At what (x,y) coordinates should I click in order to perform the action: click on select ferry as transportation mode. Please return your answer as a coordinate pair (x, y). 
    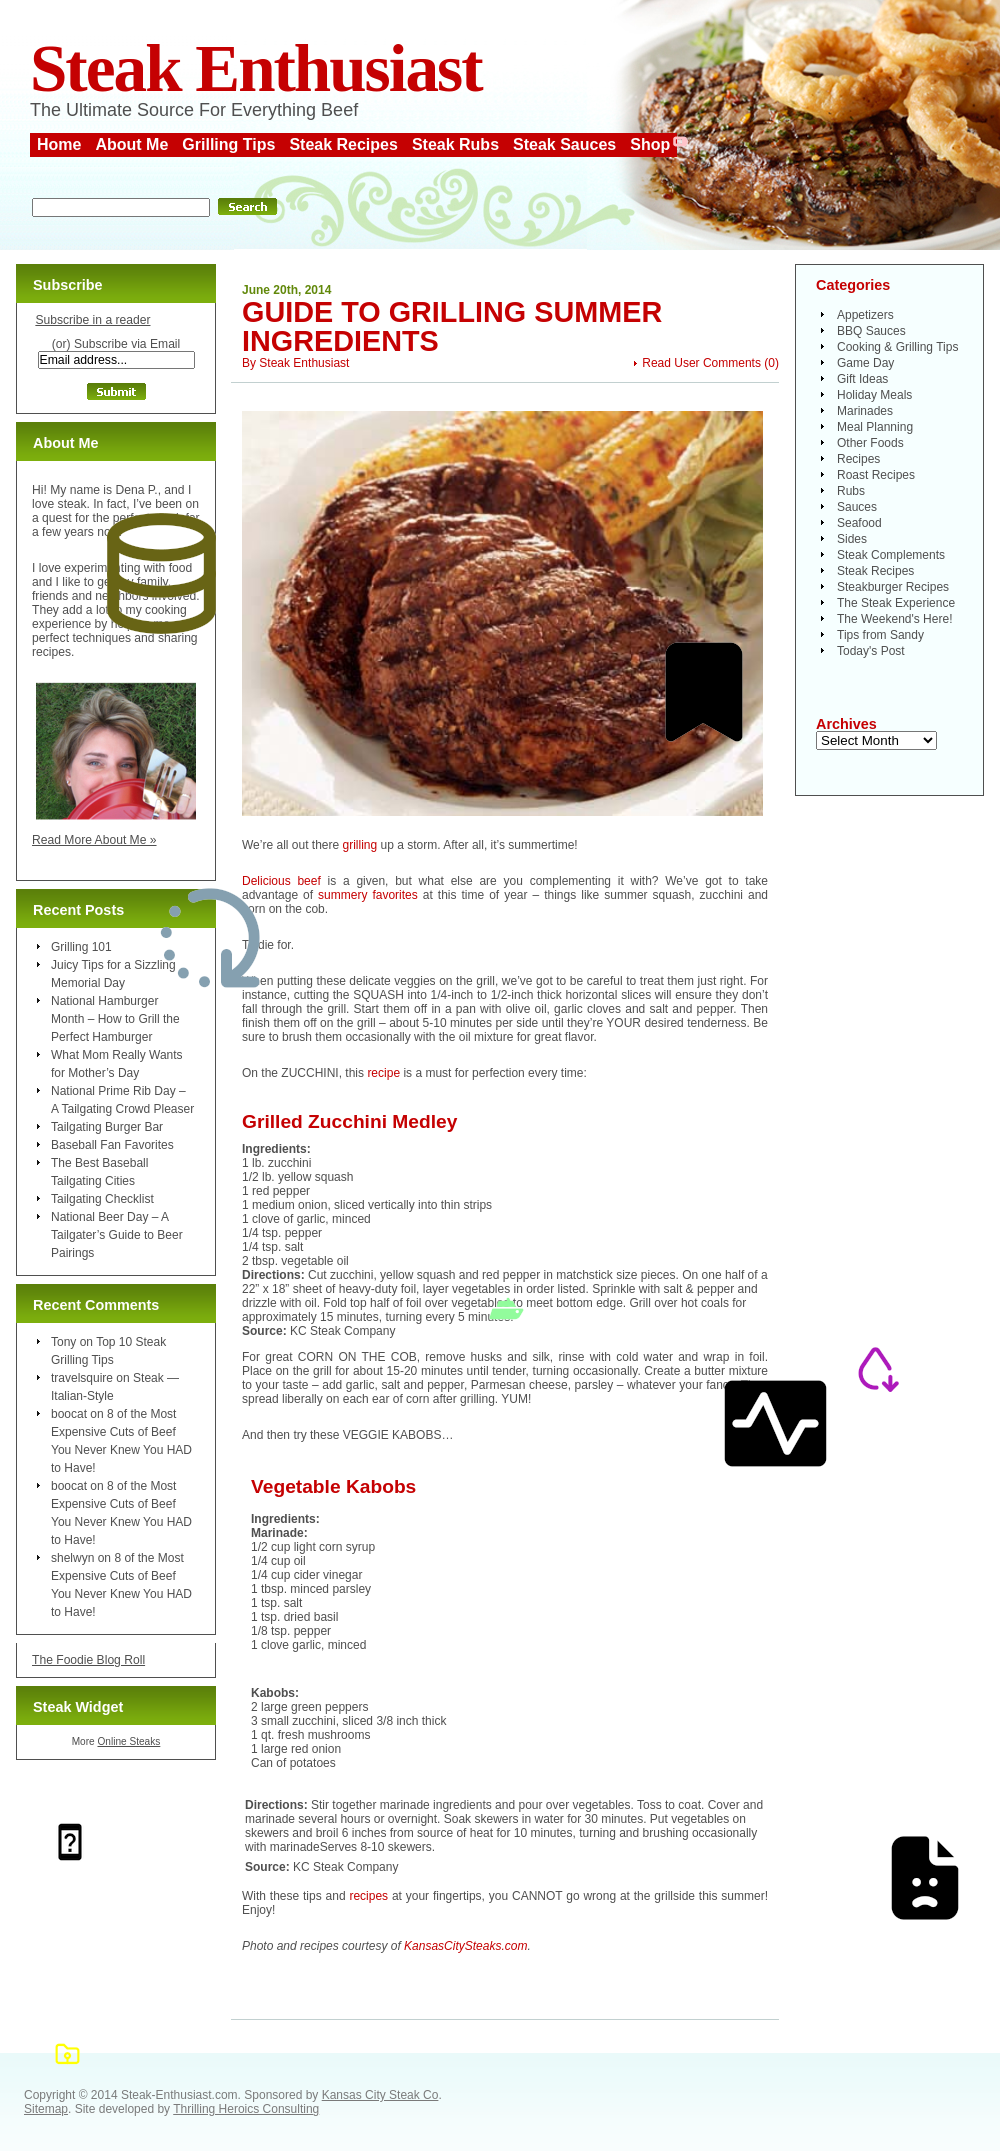
    Looking at the image, I should click on (506, 1308).